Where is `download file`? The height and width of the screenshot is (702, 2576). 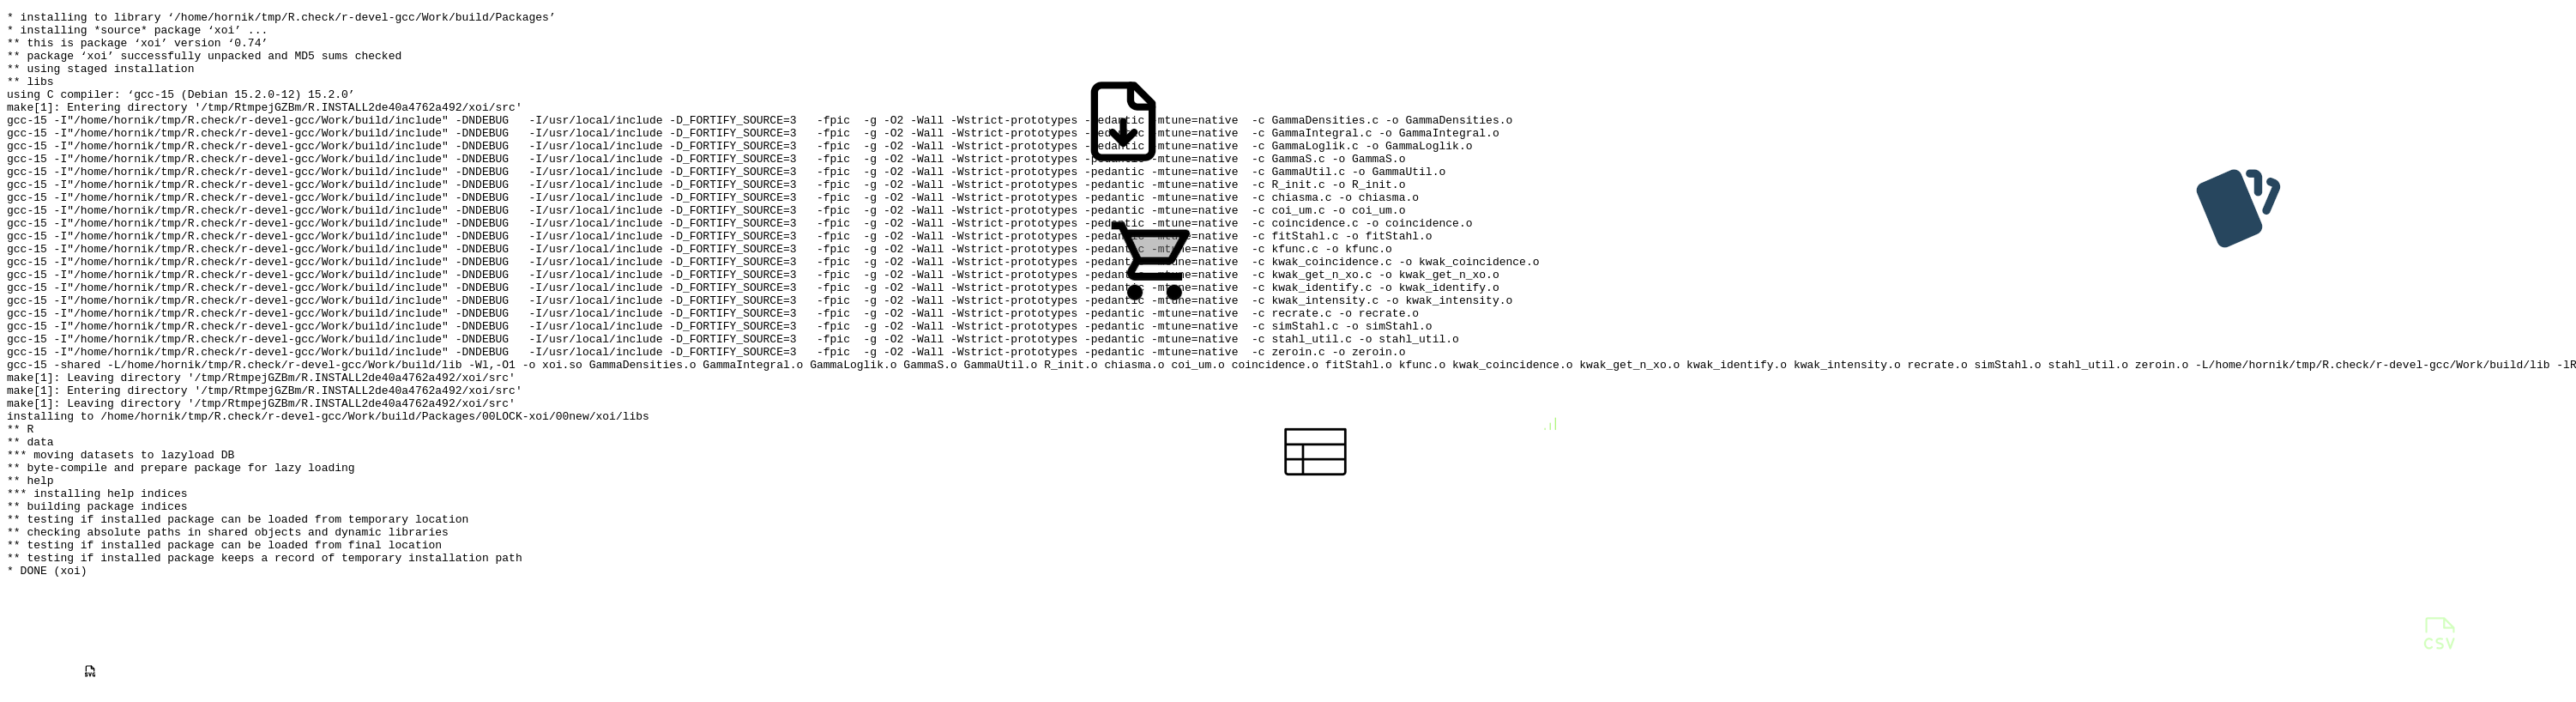
download file is located at coordinates (1123, 121).